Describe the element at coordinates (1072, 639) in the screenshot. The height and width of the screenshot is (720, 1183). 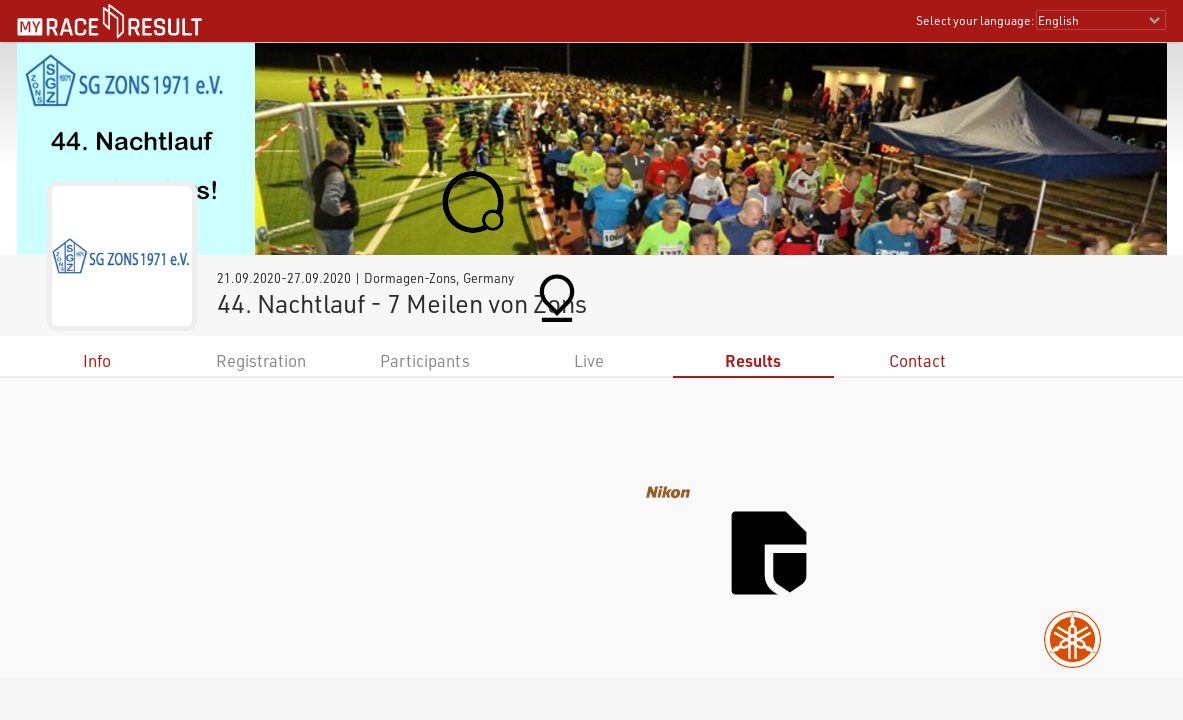
I see `yamaha motor corporation logo` at that location.